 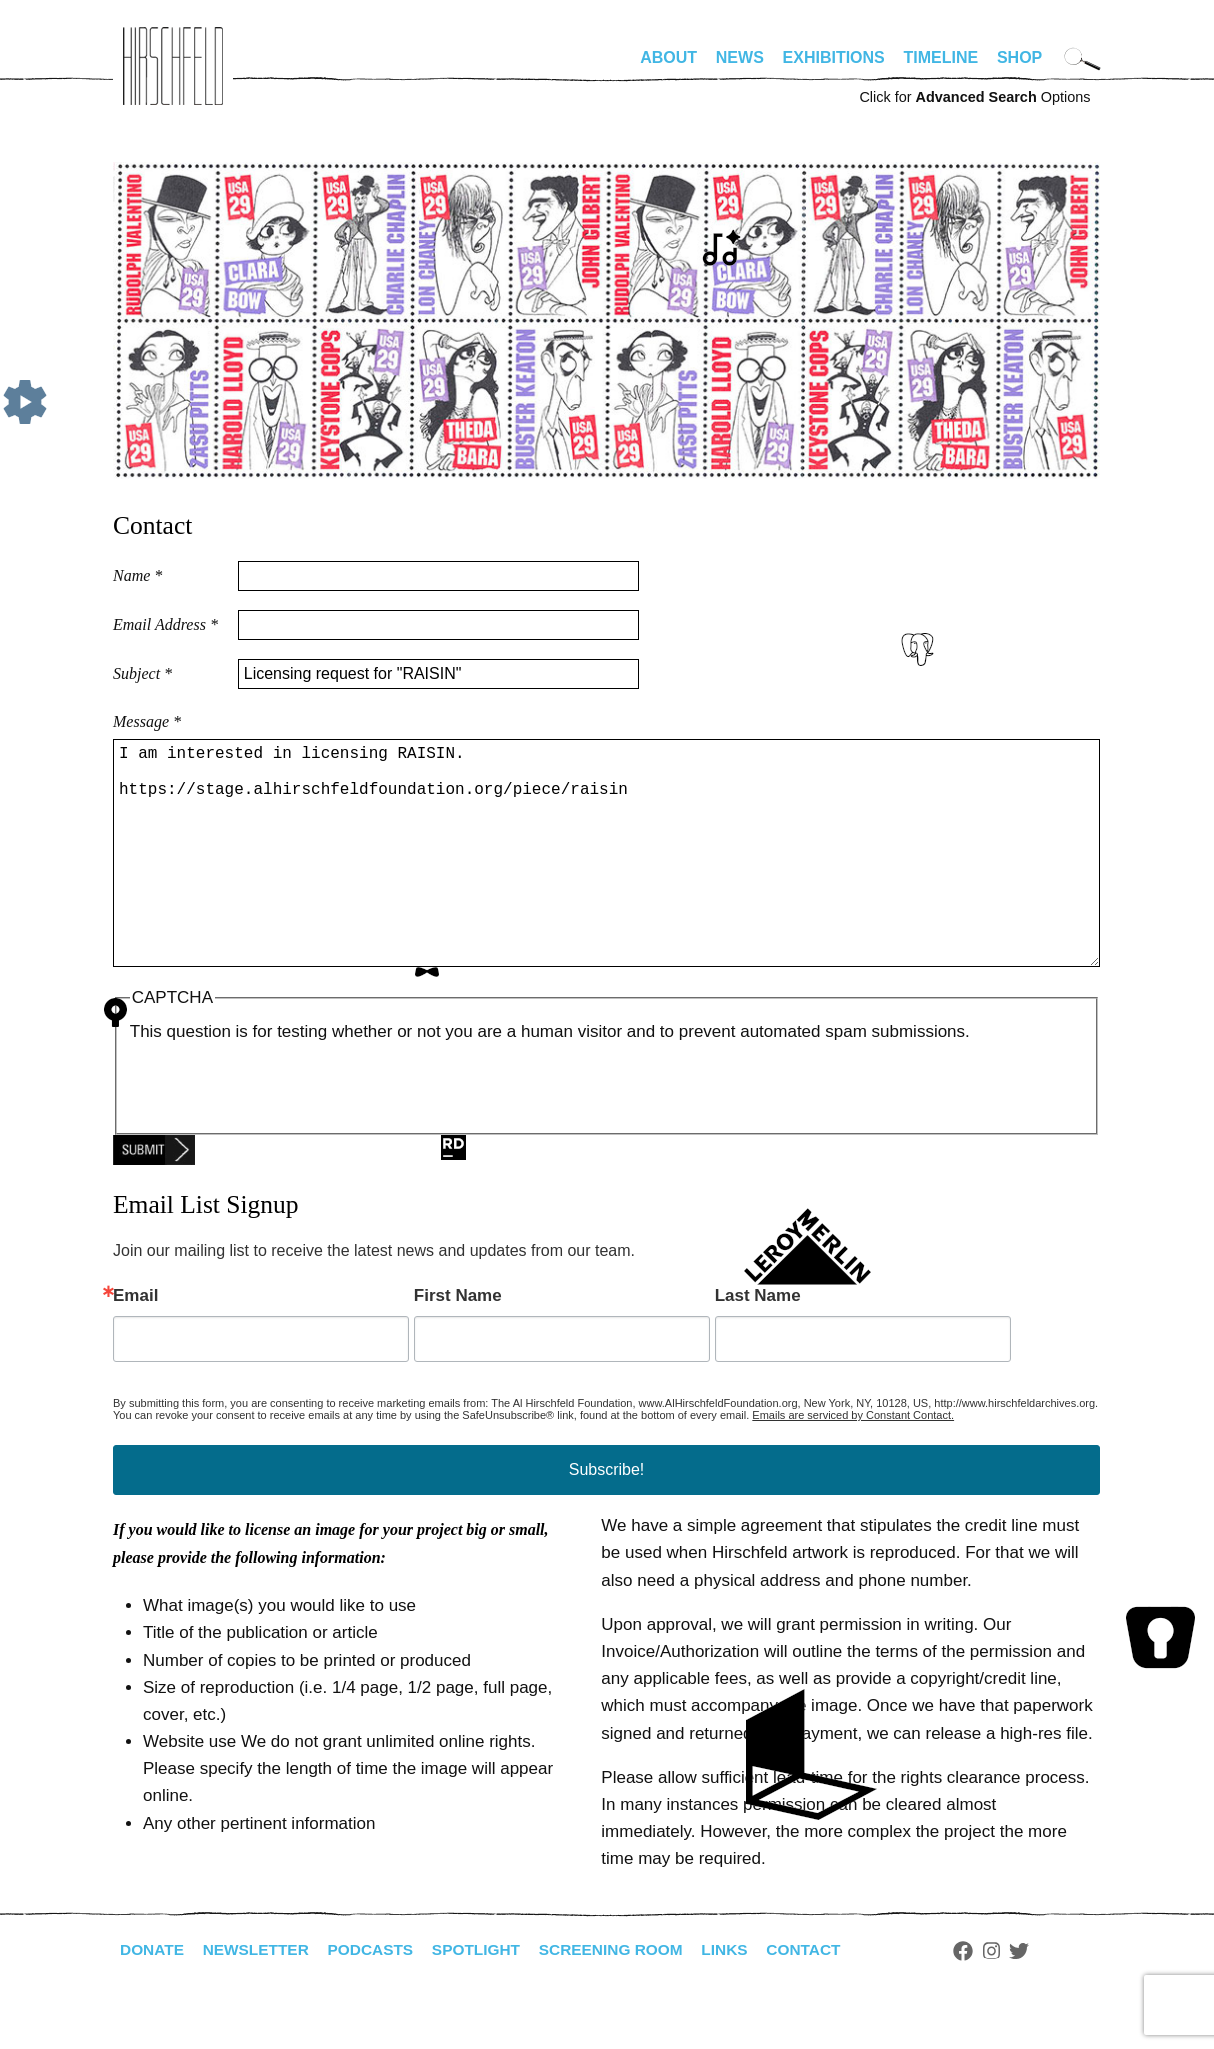 I want to click on jhipster application framework logo, so click(x=427, y=972).